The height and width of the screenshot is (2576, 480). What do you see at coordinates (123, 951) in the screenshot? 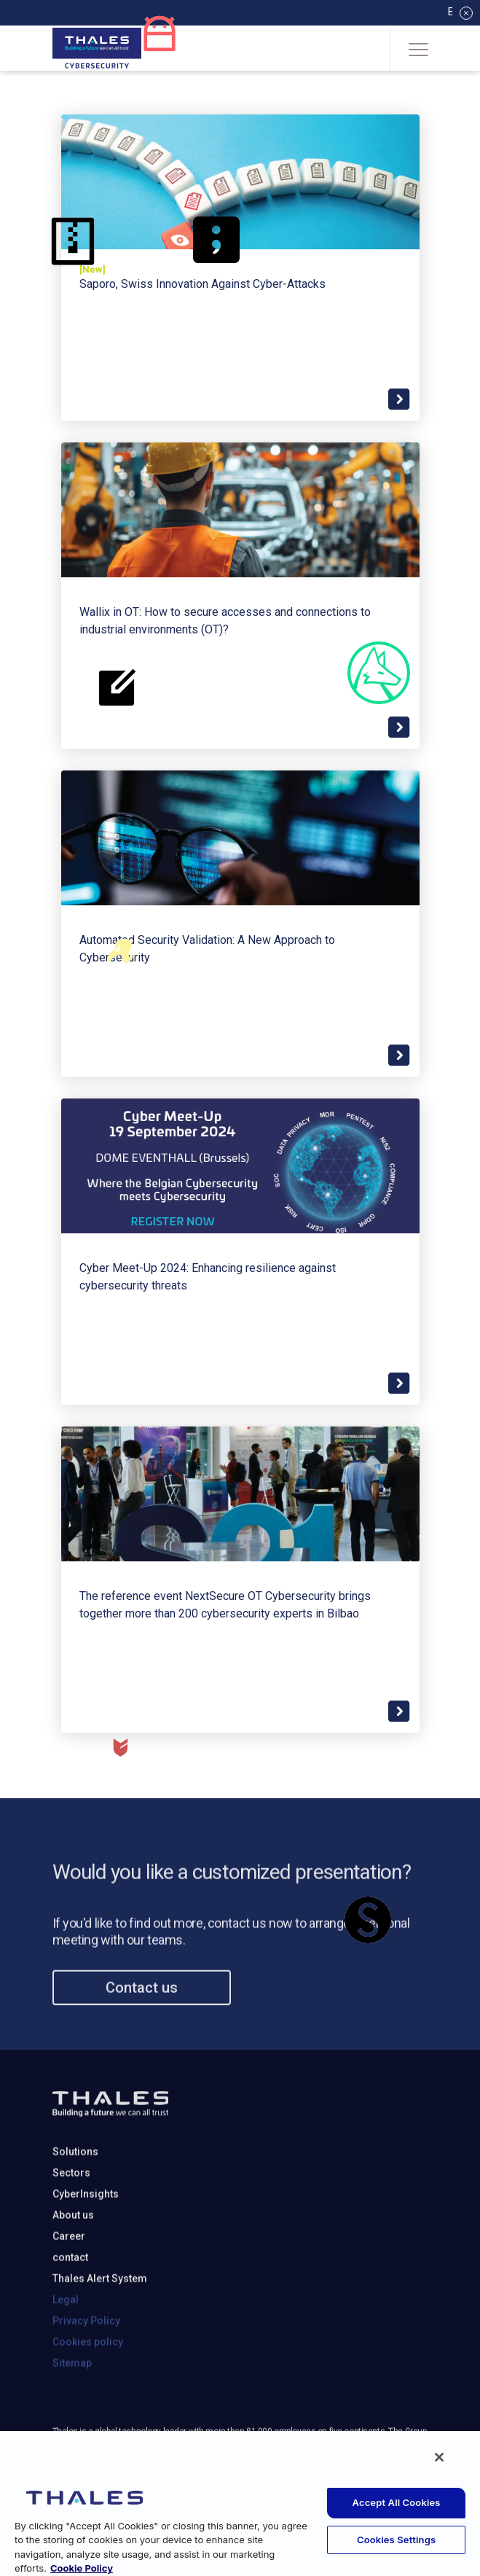
I see `visit The Register technology news website` at bounding box center [123, 951].